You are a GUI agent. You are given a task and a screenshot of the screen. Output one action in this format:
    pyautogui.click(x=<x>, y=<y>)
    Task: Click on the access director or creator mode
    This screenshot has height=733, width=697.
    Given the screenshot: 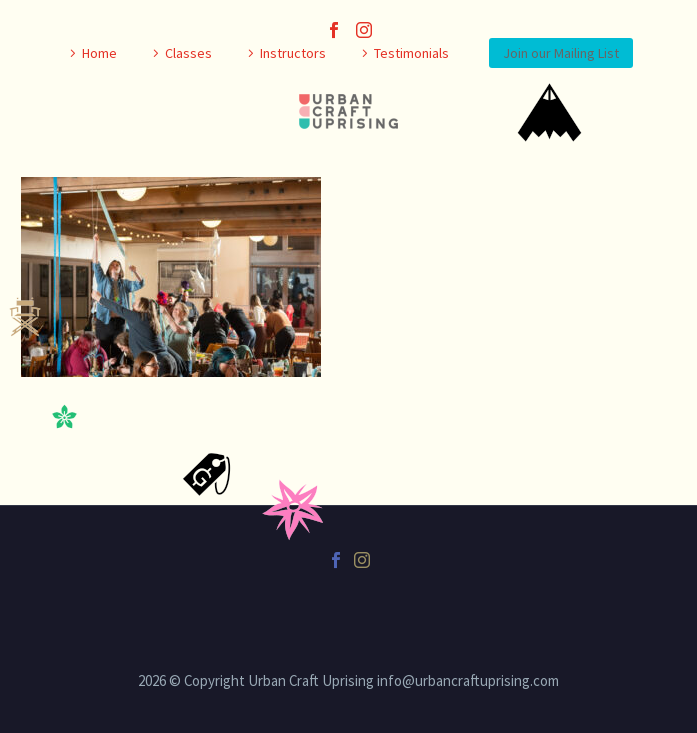 What is the action you would take?
    pyautogui.click(x=25, y=317)
    